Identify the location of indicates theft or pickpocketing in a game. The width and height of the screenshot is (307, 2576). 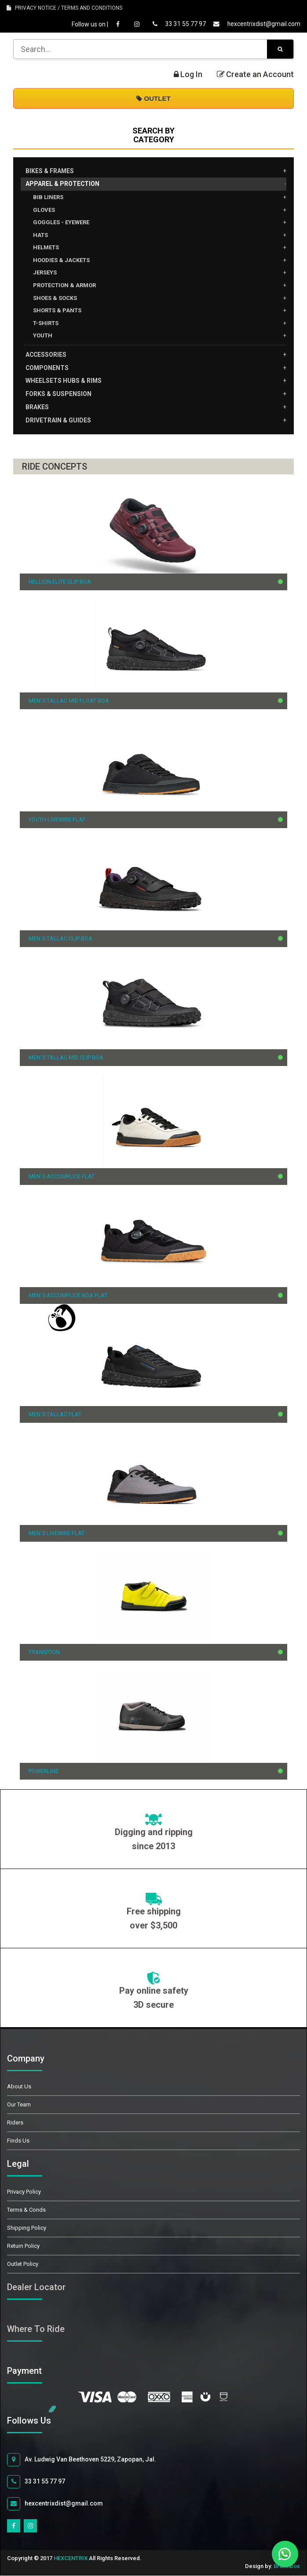
(62, 1318).